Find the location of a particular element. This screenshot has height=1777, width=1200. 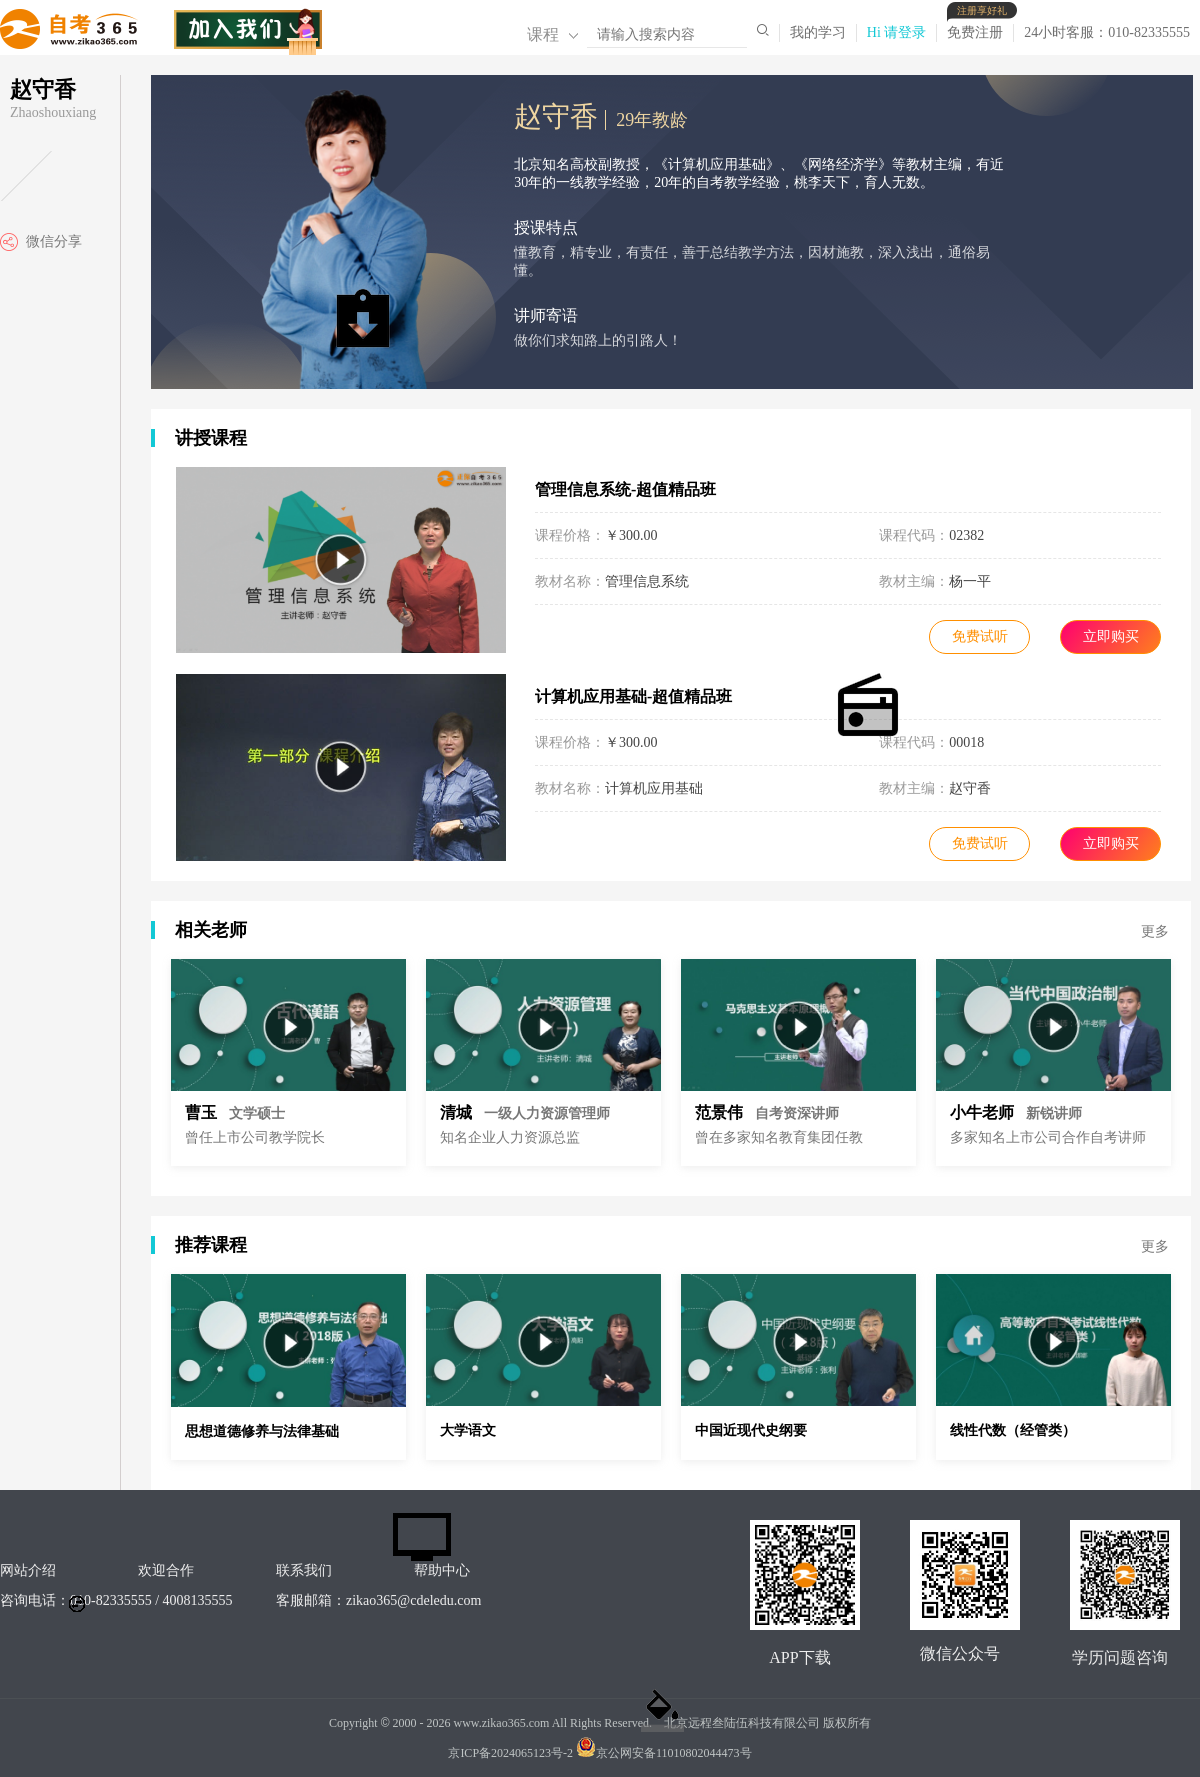

access personal video content is located at coordinates (422, 1537).